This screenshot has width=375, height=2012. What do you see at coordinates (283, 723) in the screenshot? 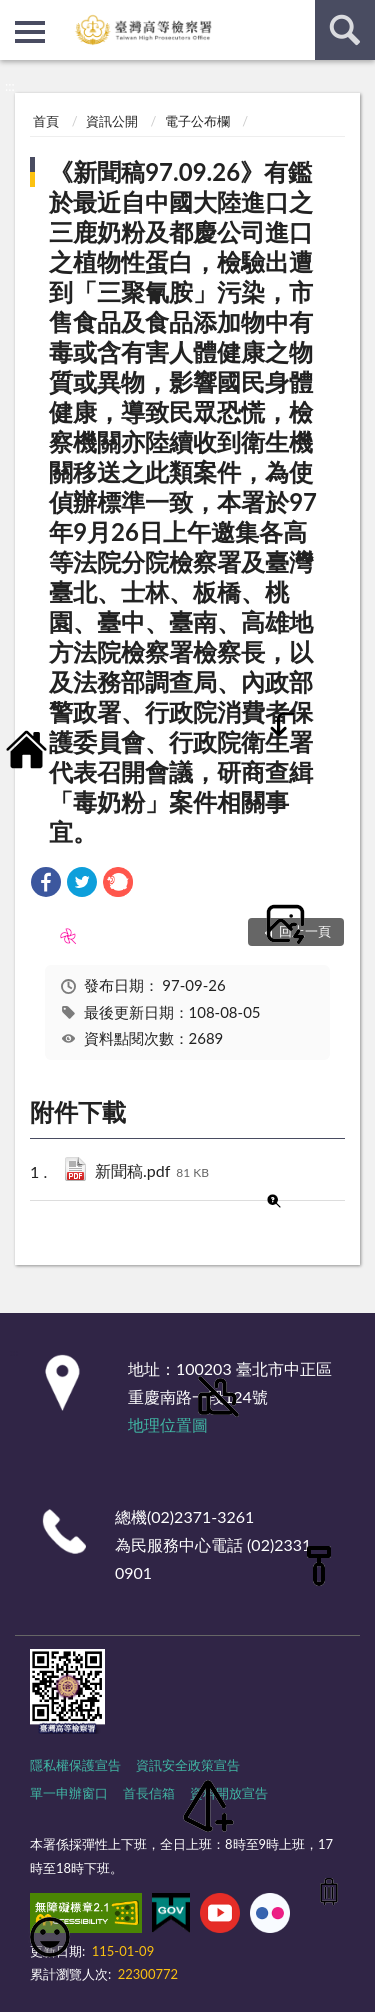
I see `go back and down in navigation` at bounding box center [283, 723].